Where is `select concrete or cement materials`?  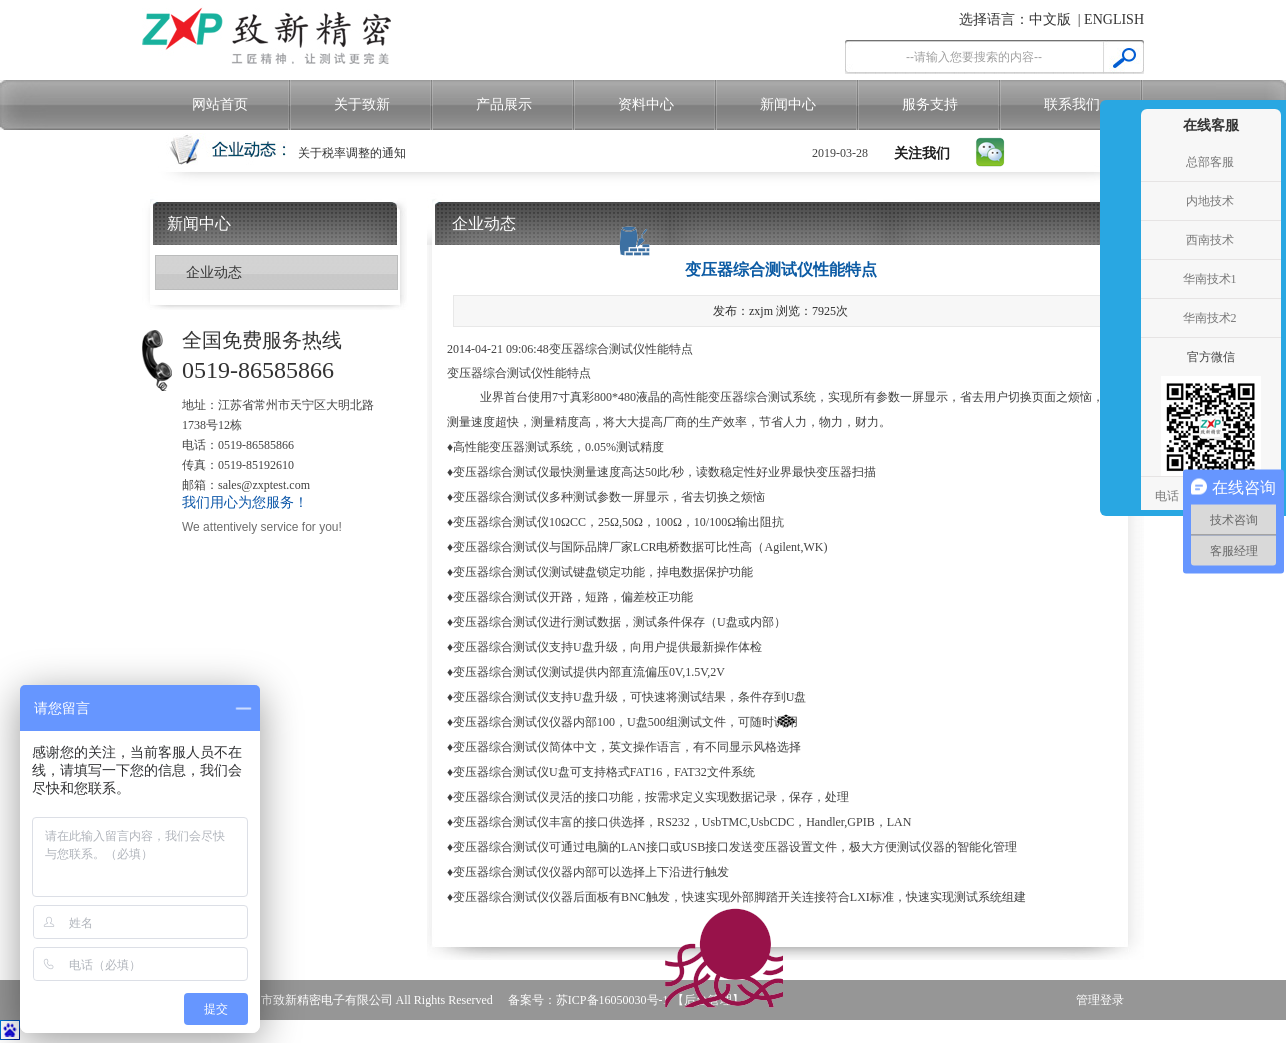
select concrete or cement materials is located at coordinates (634, 240).